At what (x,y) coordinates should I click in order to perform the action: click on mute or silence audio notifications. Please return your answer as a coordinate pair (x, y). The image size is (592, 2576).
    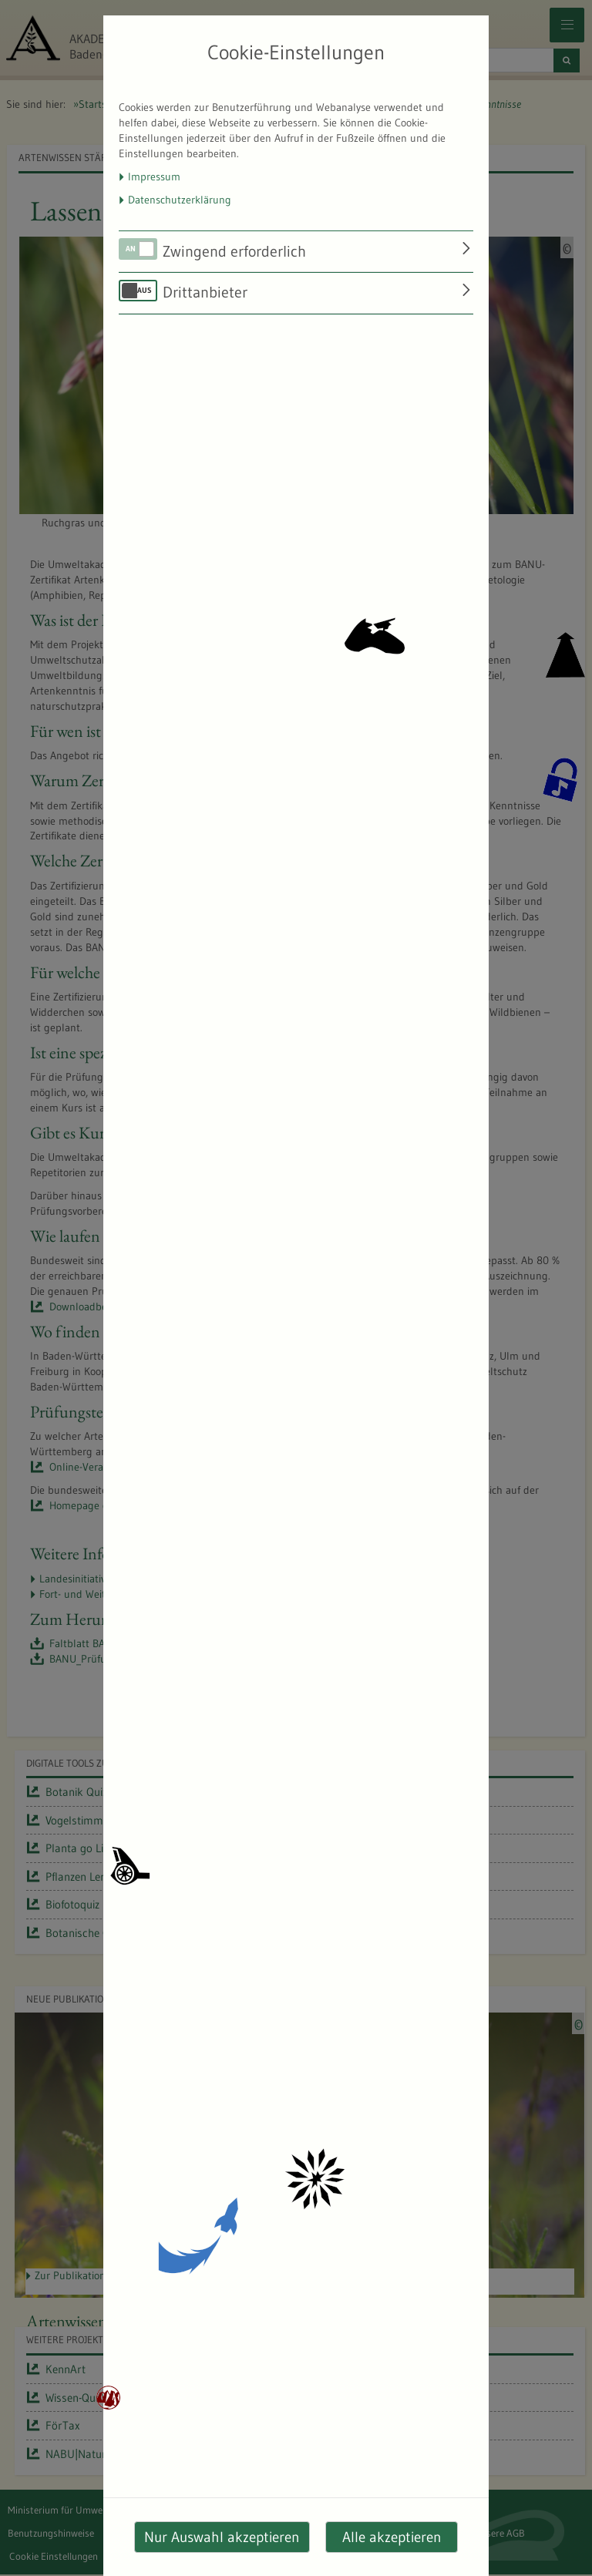
    Looking at the image, I should click on (560, 780).